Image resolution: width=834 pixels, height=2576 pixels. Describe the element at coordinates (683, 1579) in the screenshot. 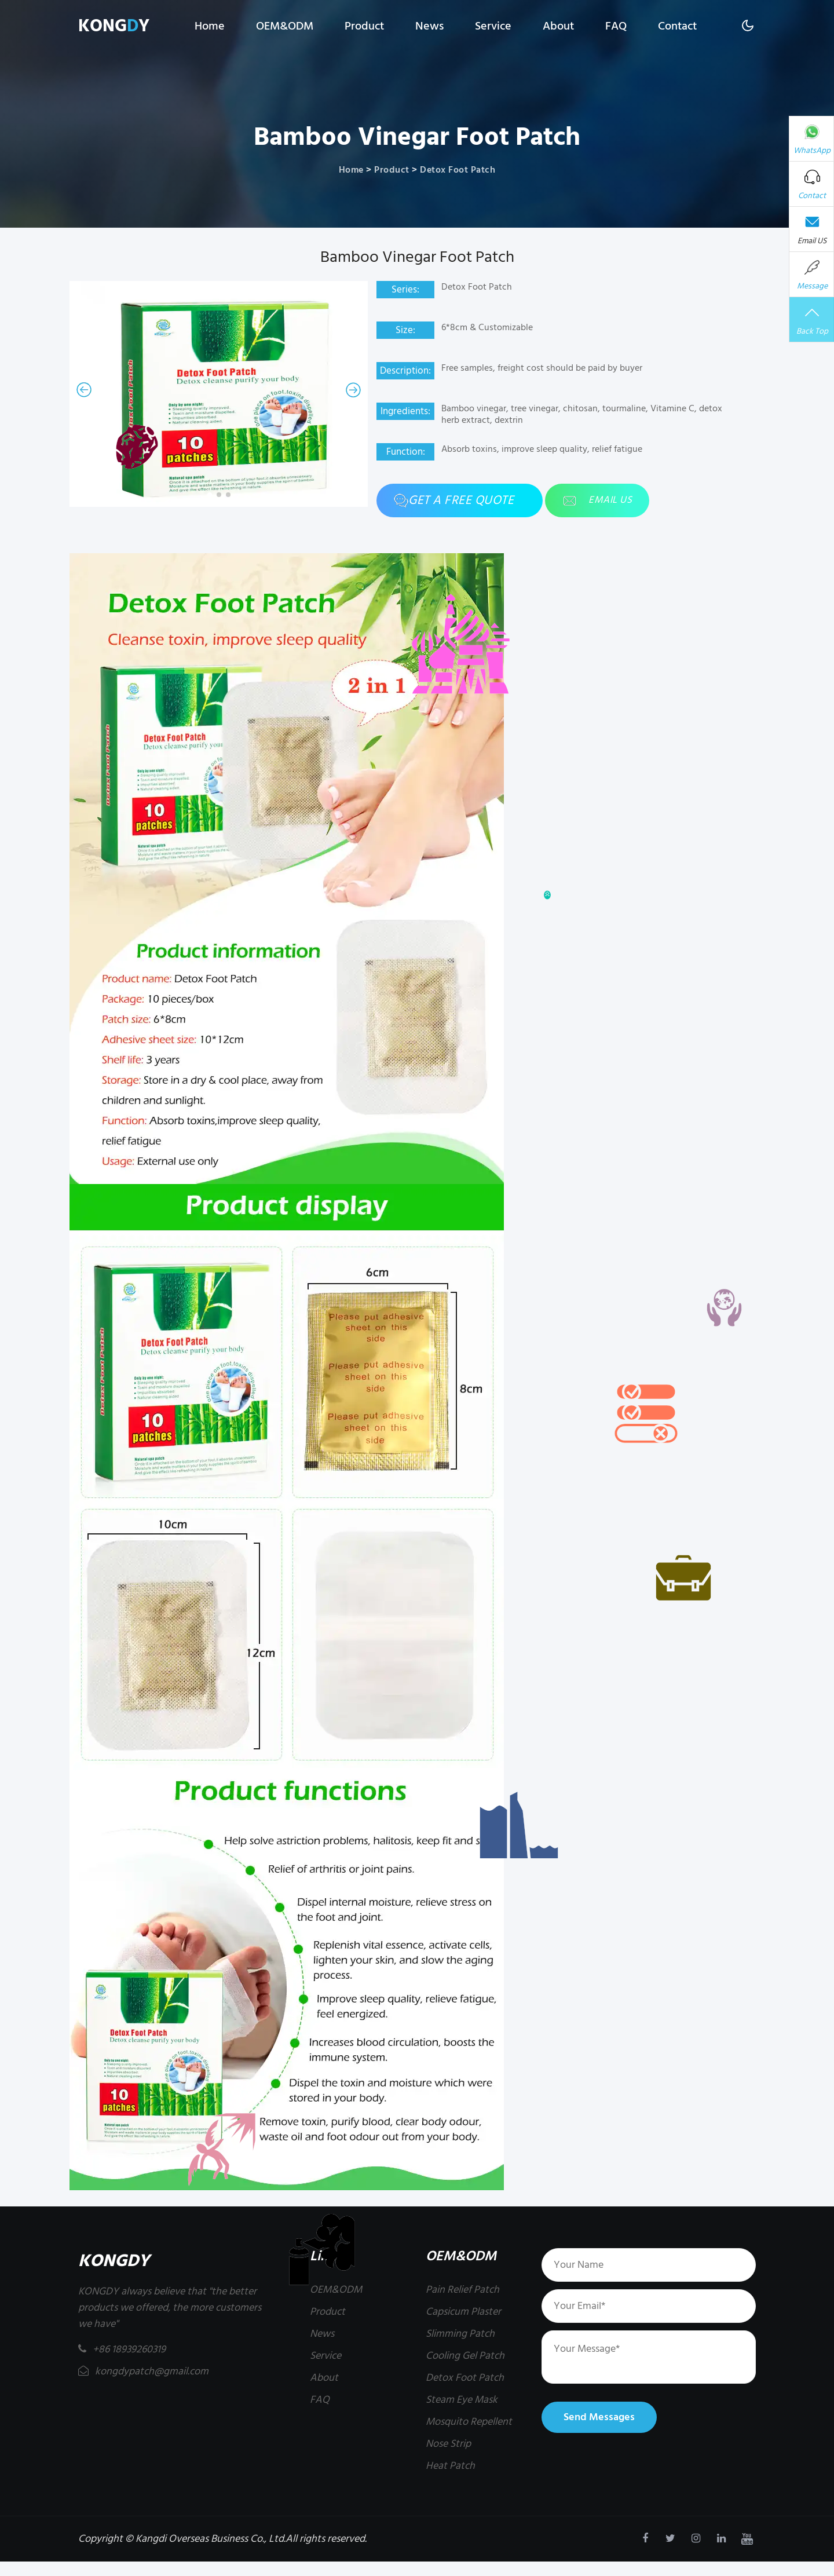

I see `access work or business-related content` at that location.